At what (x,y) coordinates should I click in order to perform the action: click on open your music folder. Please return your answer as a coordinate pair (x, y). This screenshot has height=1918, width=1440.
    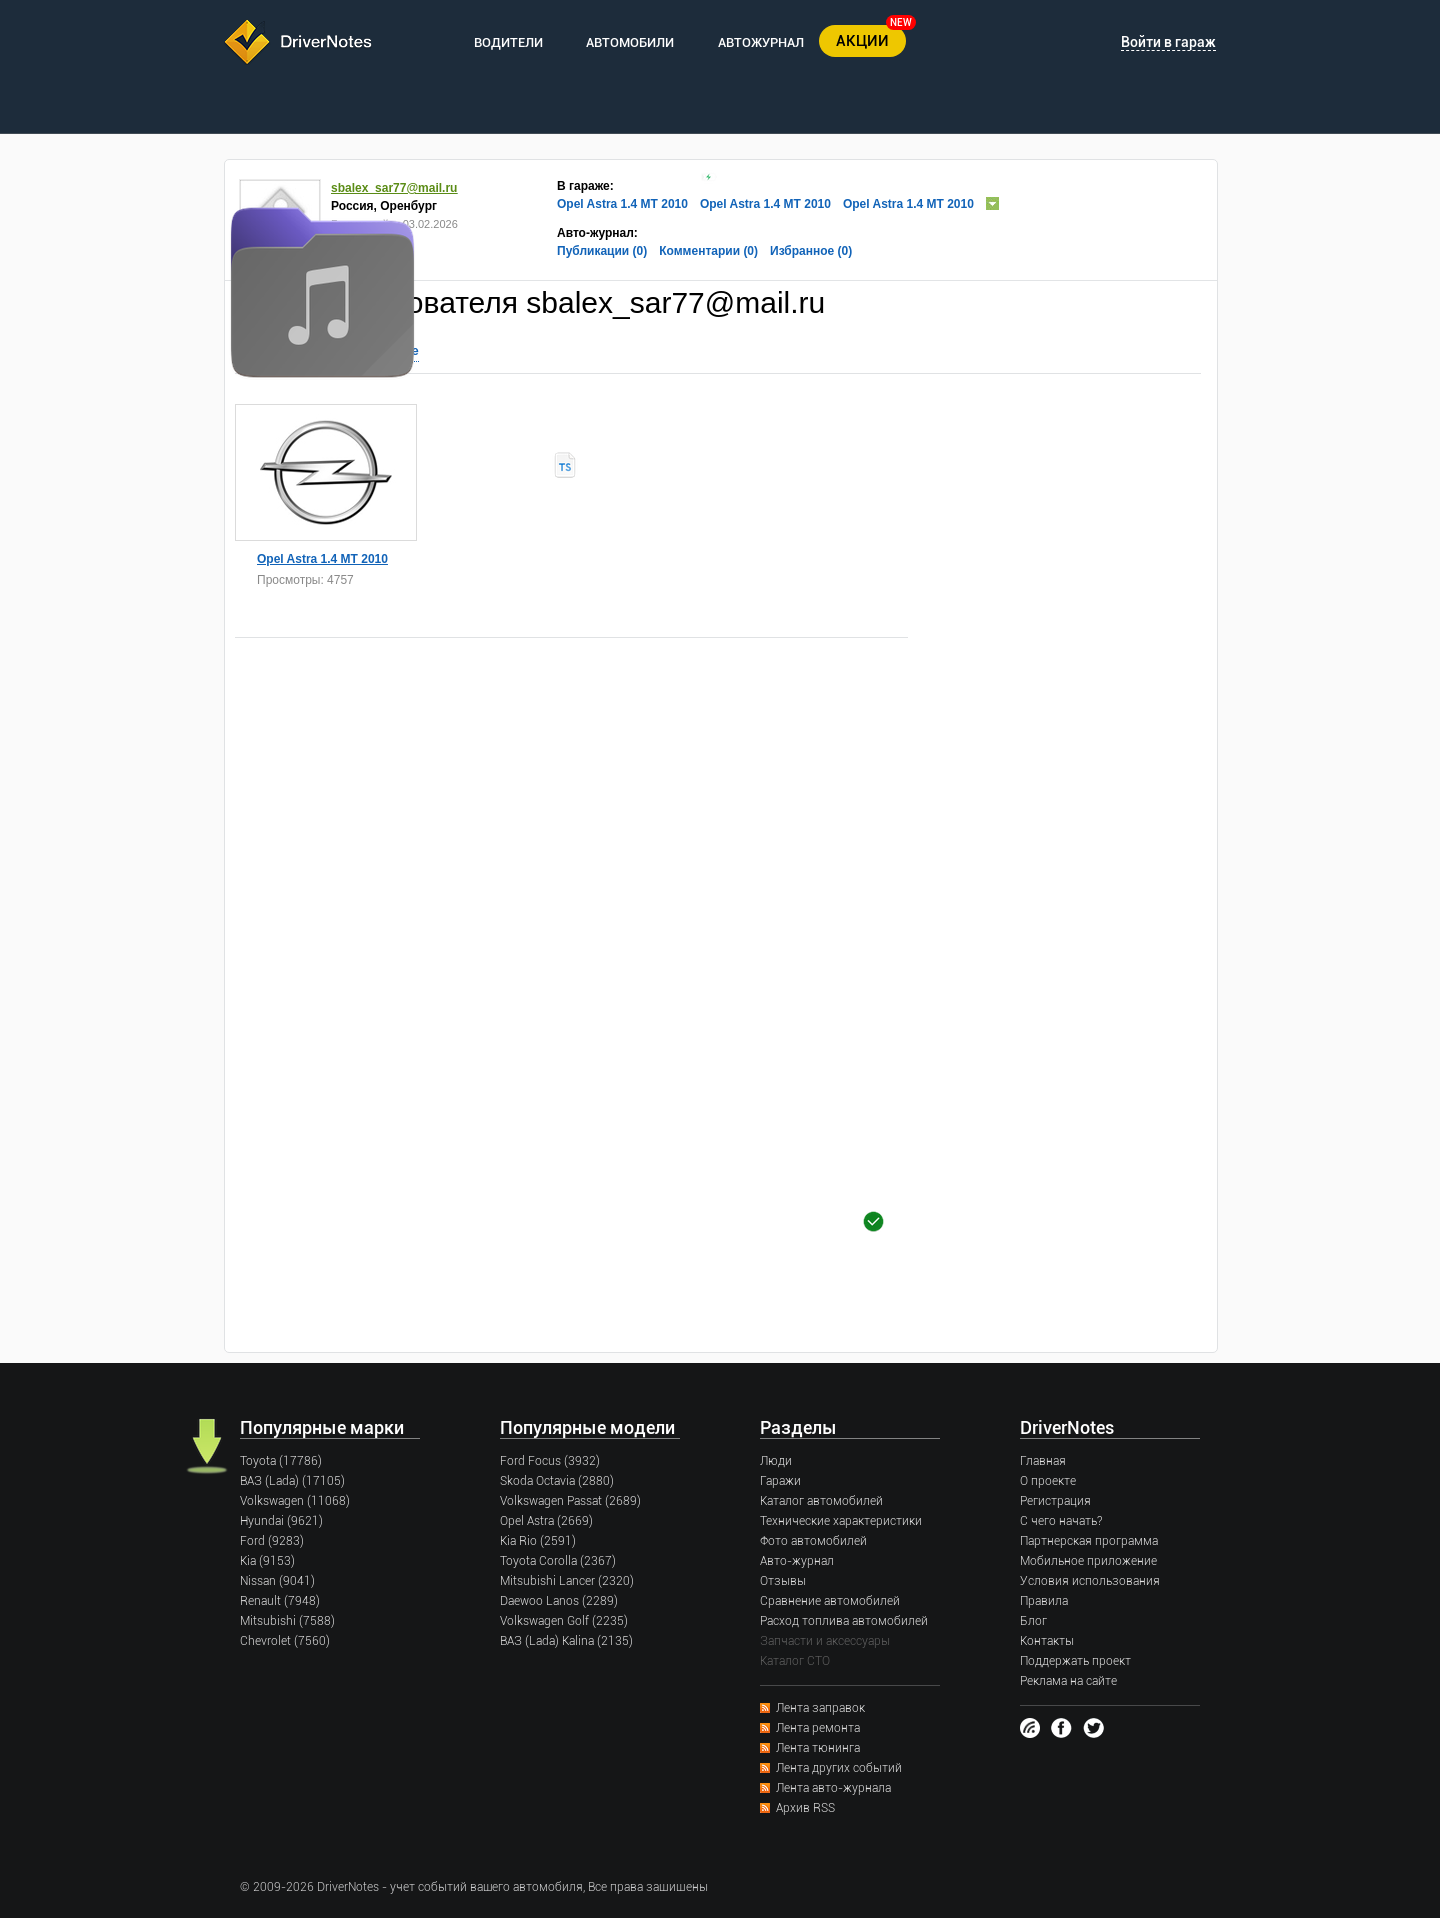
    Looking at the image, I should click on (322, 292).